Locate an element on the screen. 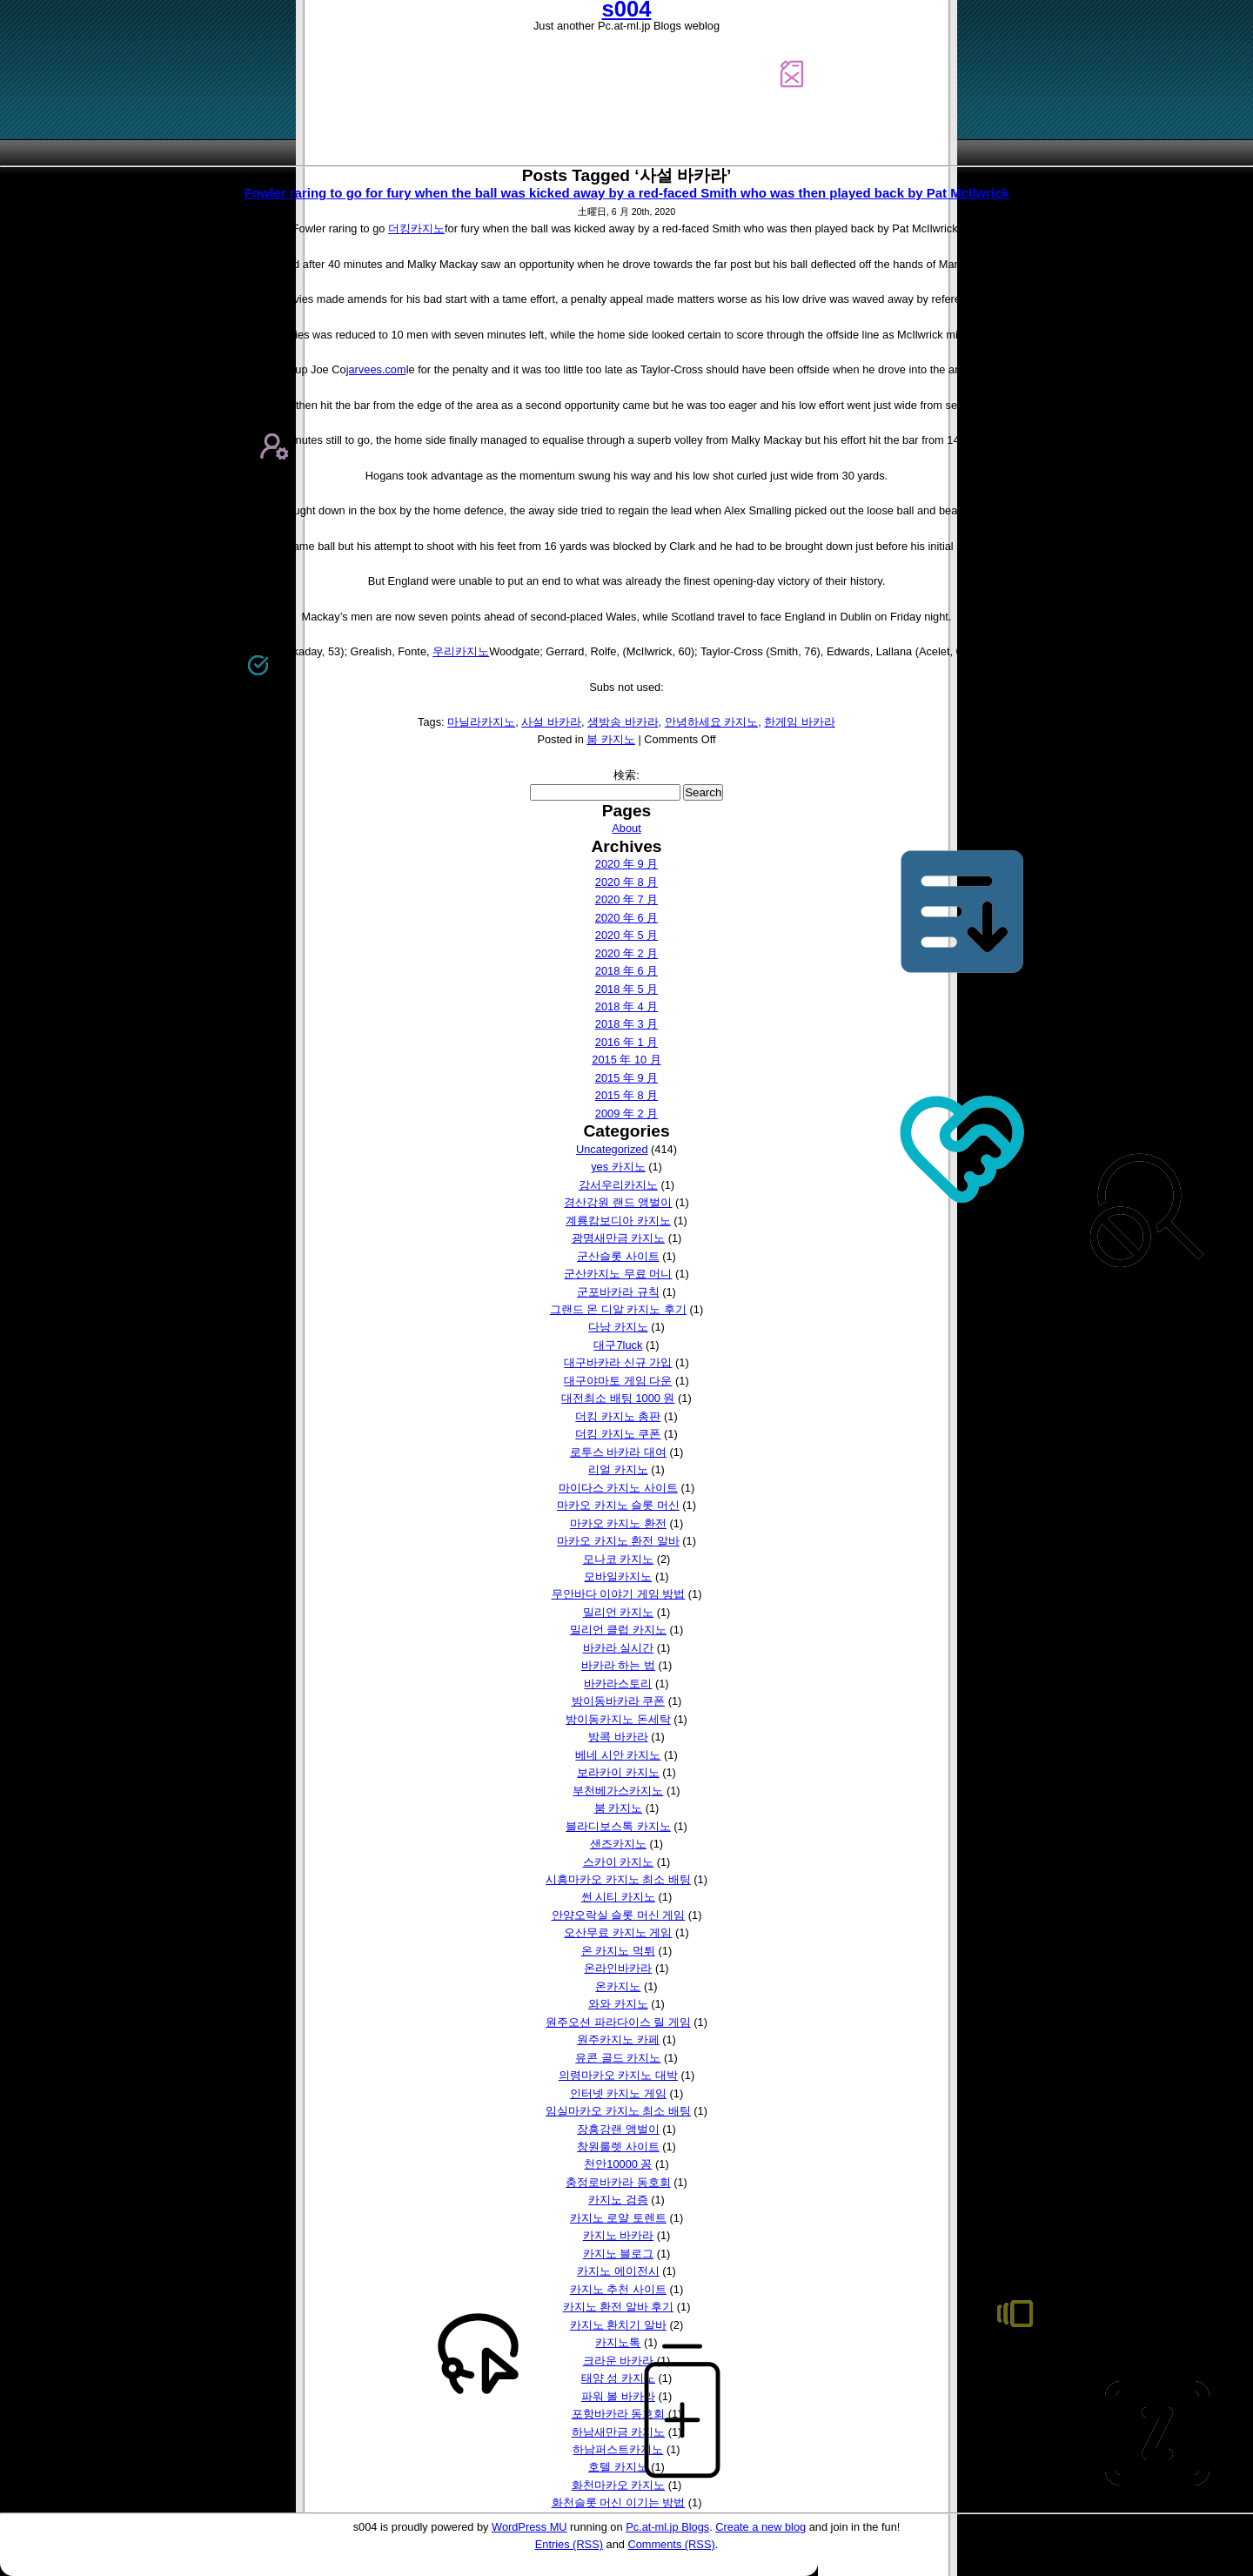 The width and height of the screenshot is (1253, 2576). add or insert a new battery is located at coordinates (682, 2413).